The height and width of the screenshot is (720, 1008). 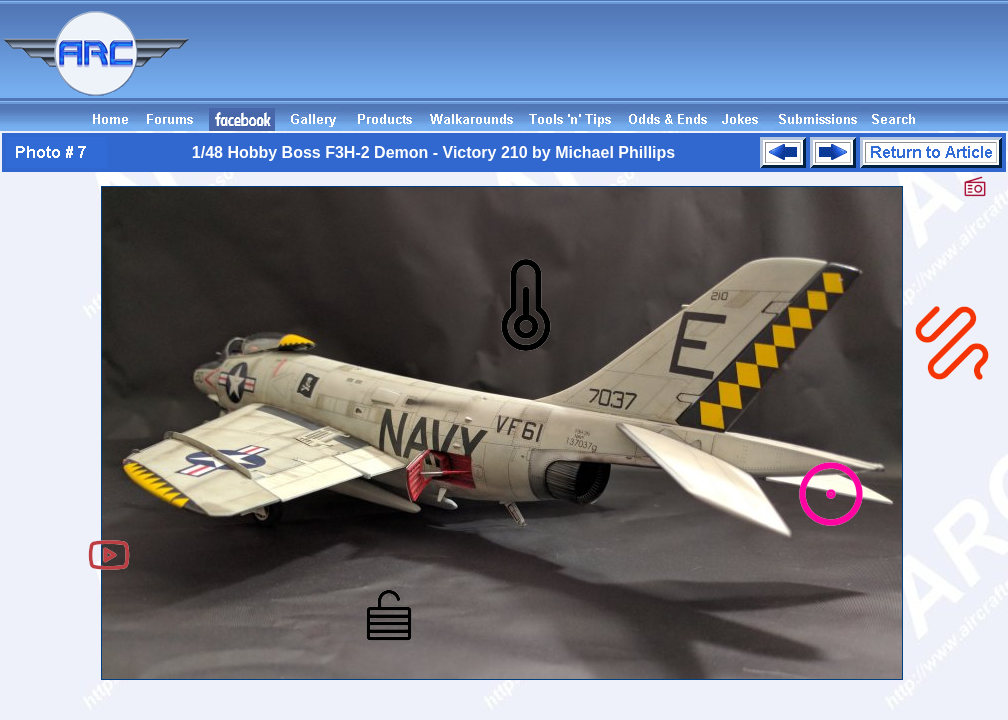 What do you see at coordinates (109, 555) in the screenshot?
I see `open youtube app` at bounding box center [109, 555].